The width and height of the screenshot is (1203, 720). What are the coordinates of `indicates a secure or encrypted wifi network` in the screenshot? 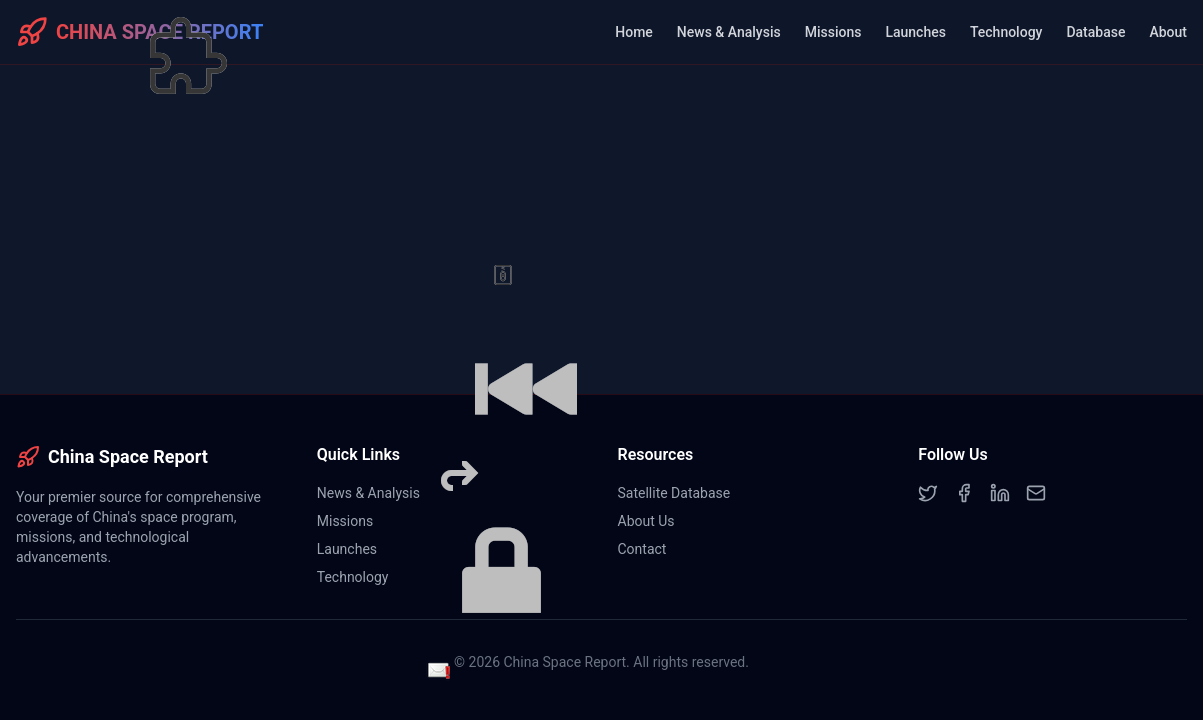 It's located at (501, 573).